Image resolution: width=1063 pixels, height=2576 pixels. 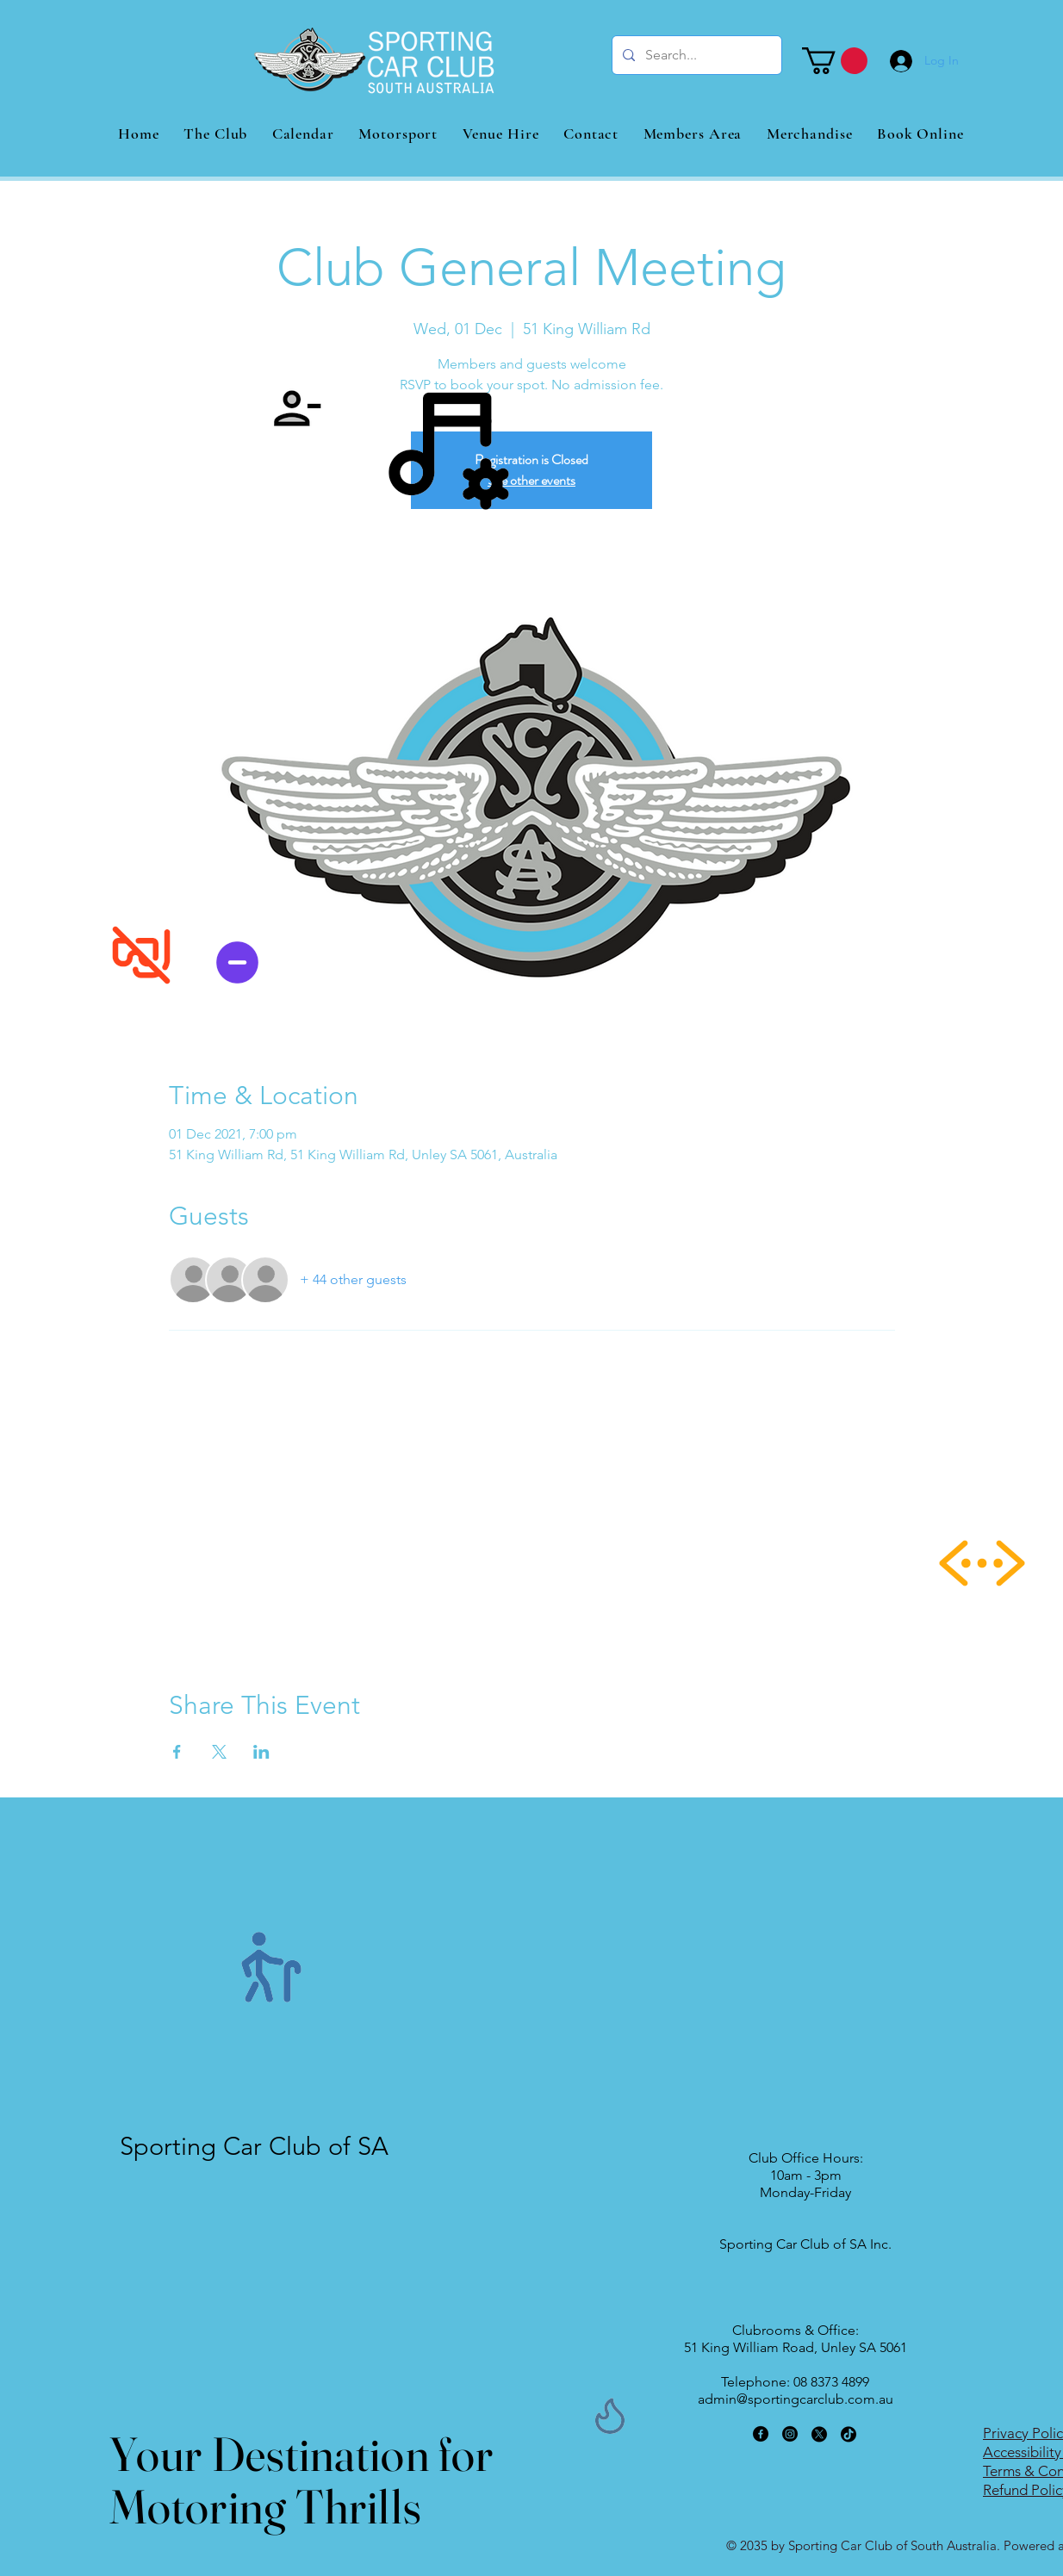 What do you see at coordinates (445, 444) in the screenshot?
I see `access music or audio settings` at bounding box center [445, 444].